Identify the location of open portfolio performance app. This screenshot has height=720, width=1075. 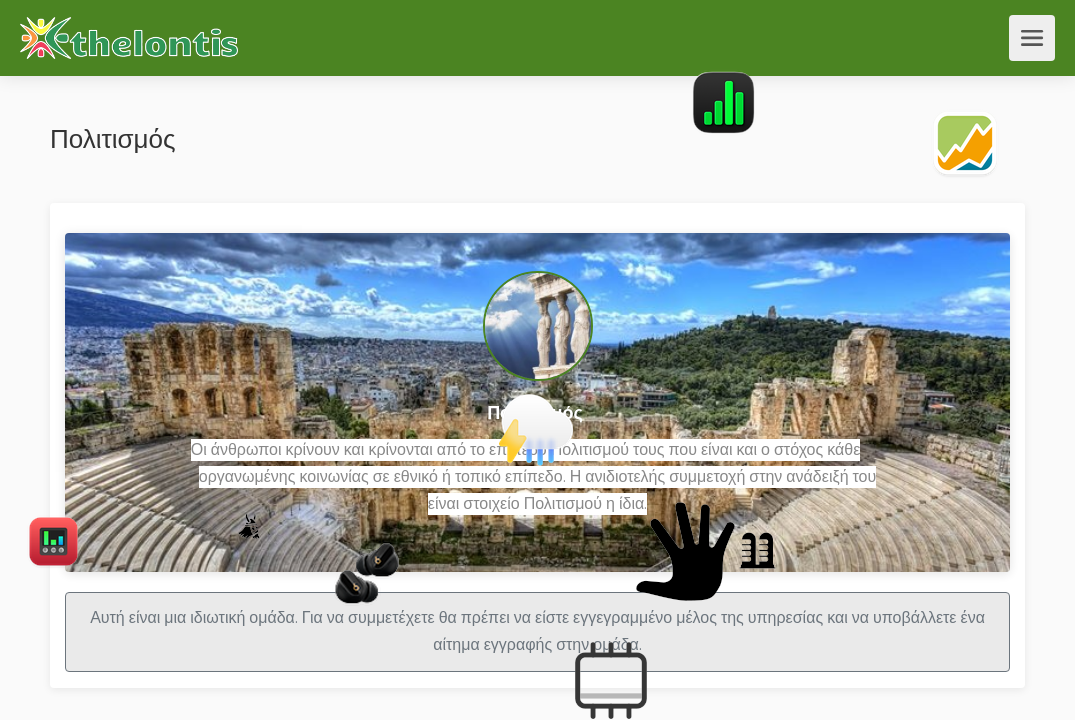
(965, 143).